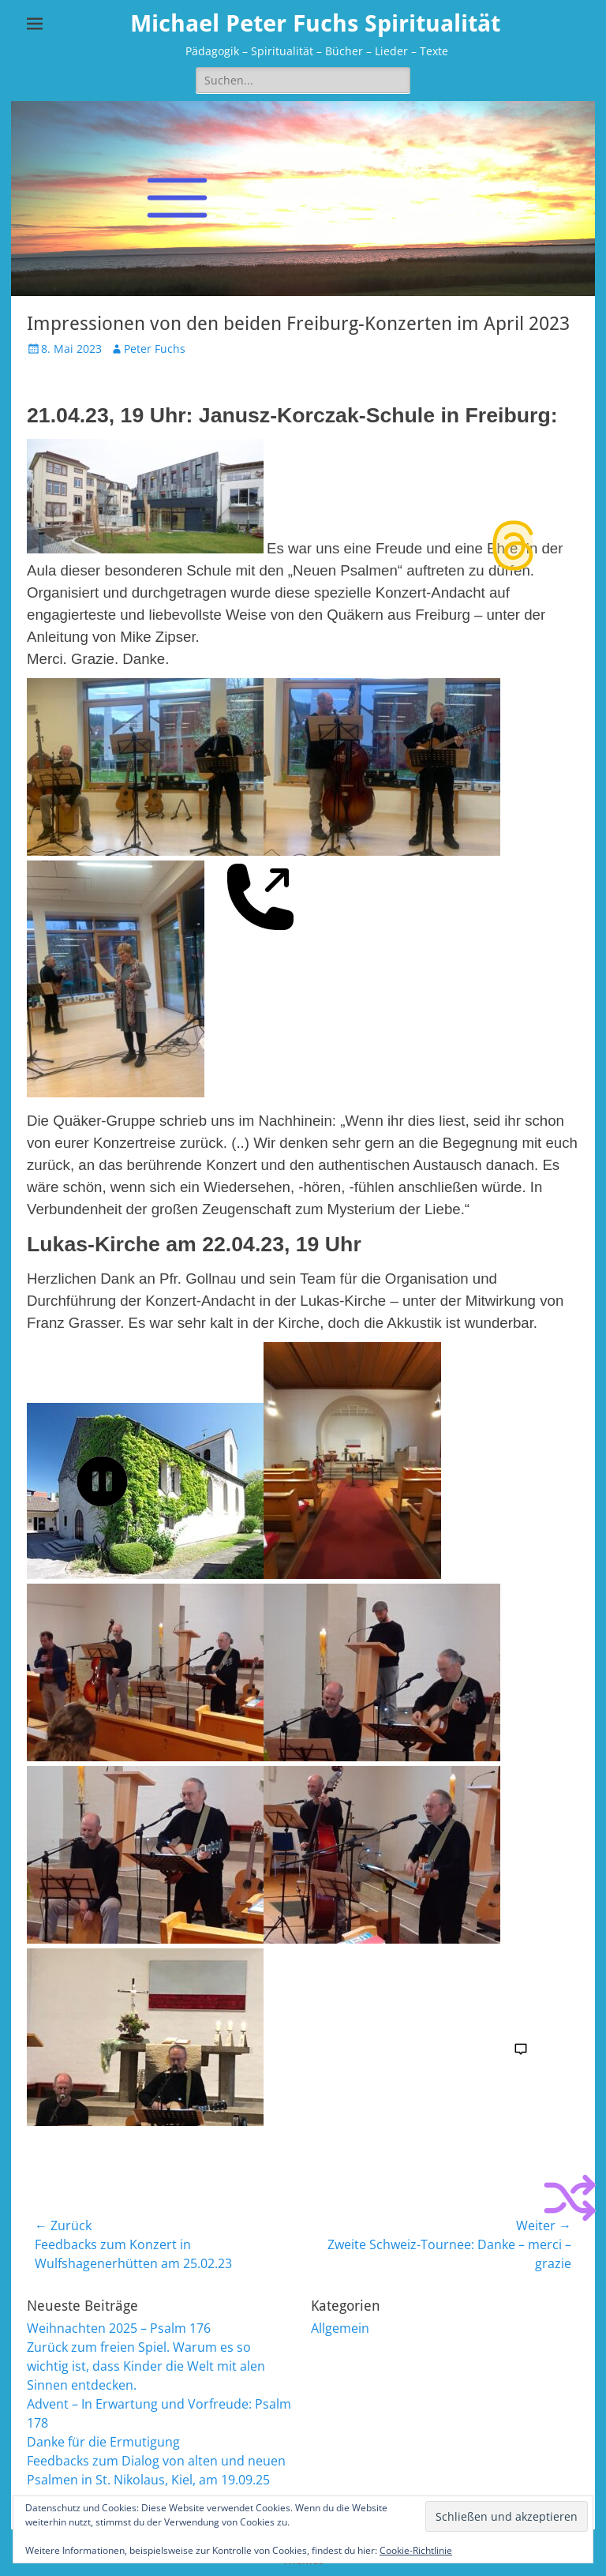 Image resolution: width=606 pixels, height=2576 pixels. I want to click on open chat or messaging, so click(521, 2049).